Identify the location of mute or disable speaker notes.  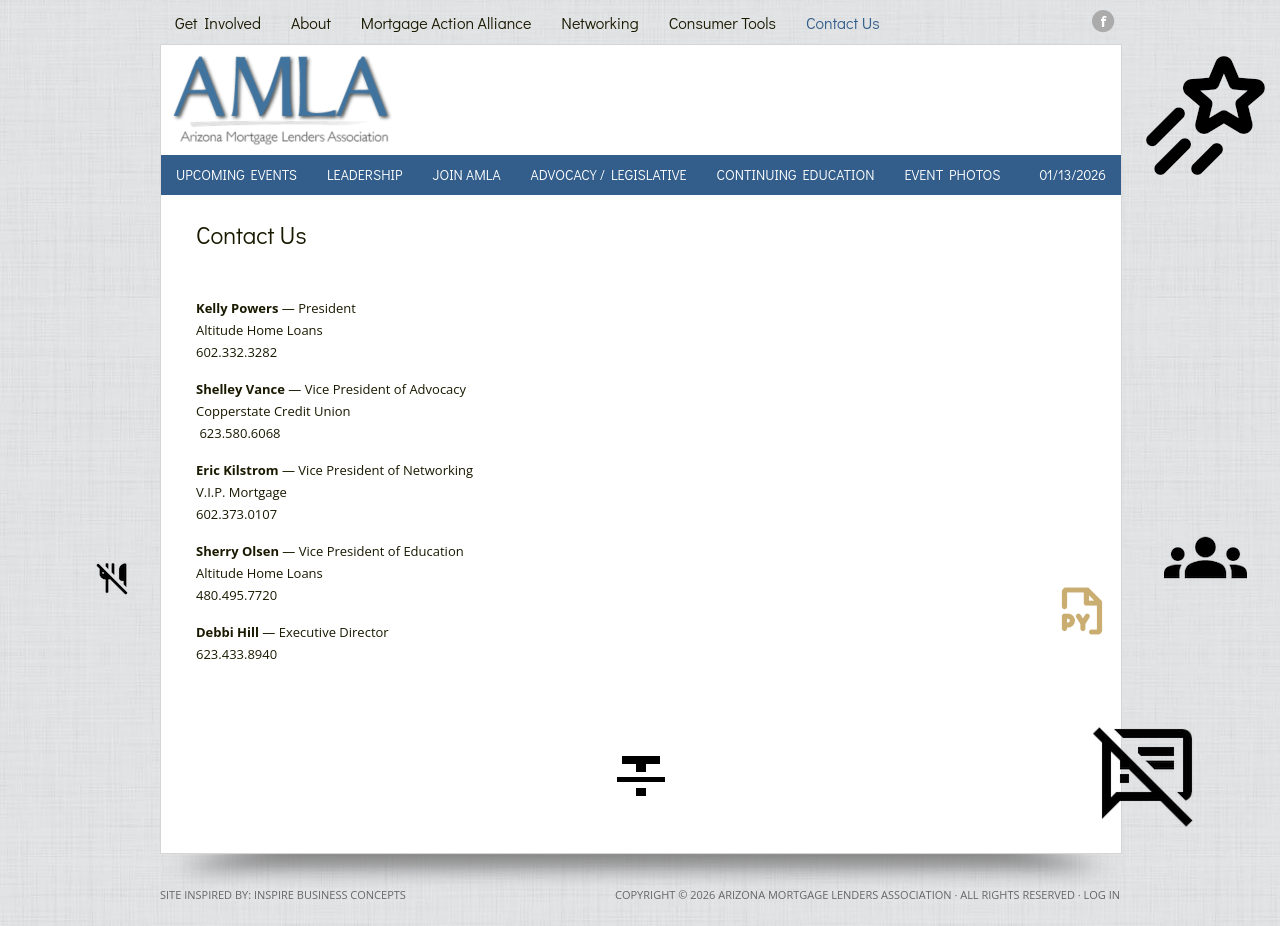
(1147, 774).